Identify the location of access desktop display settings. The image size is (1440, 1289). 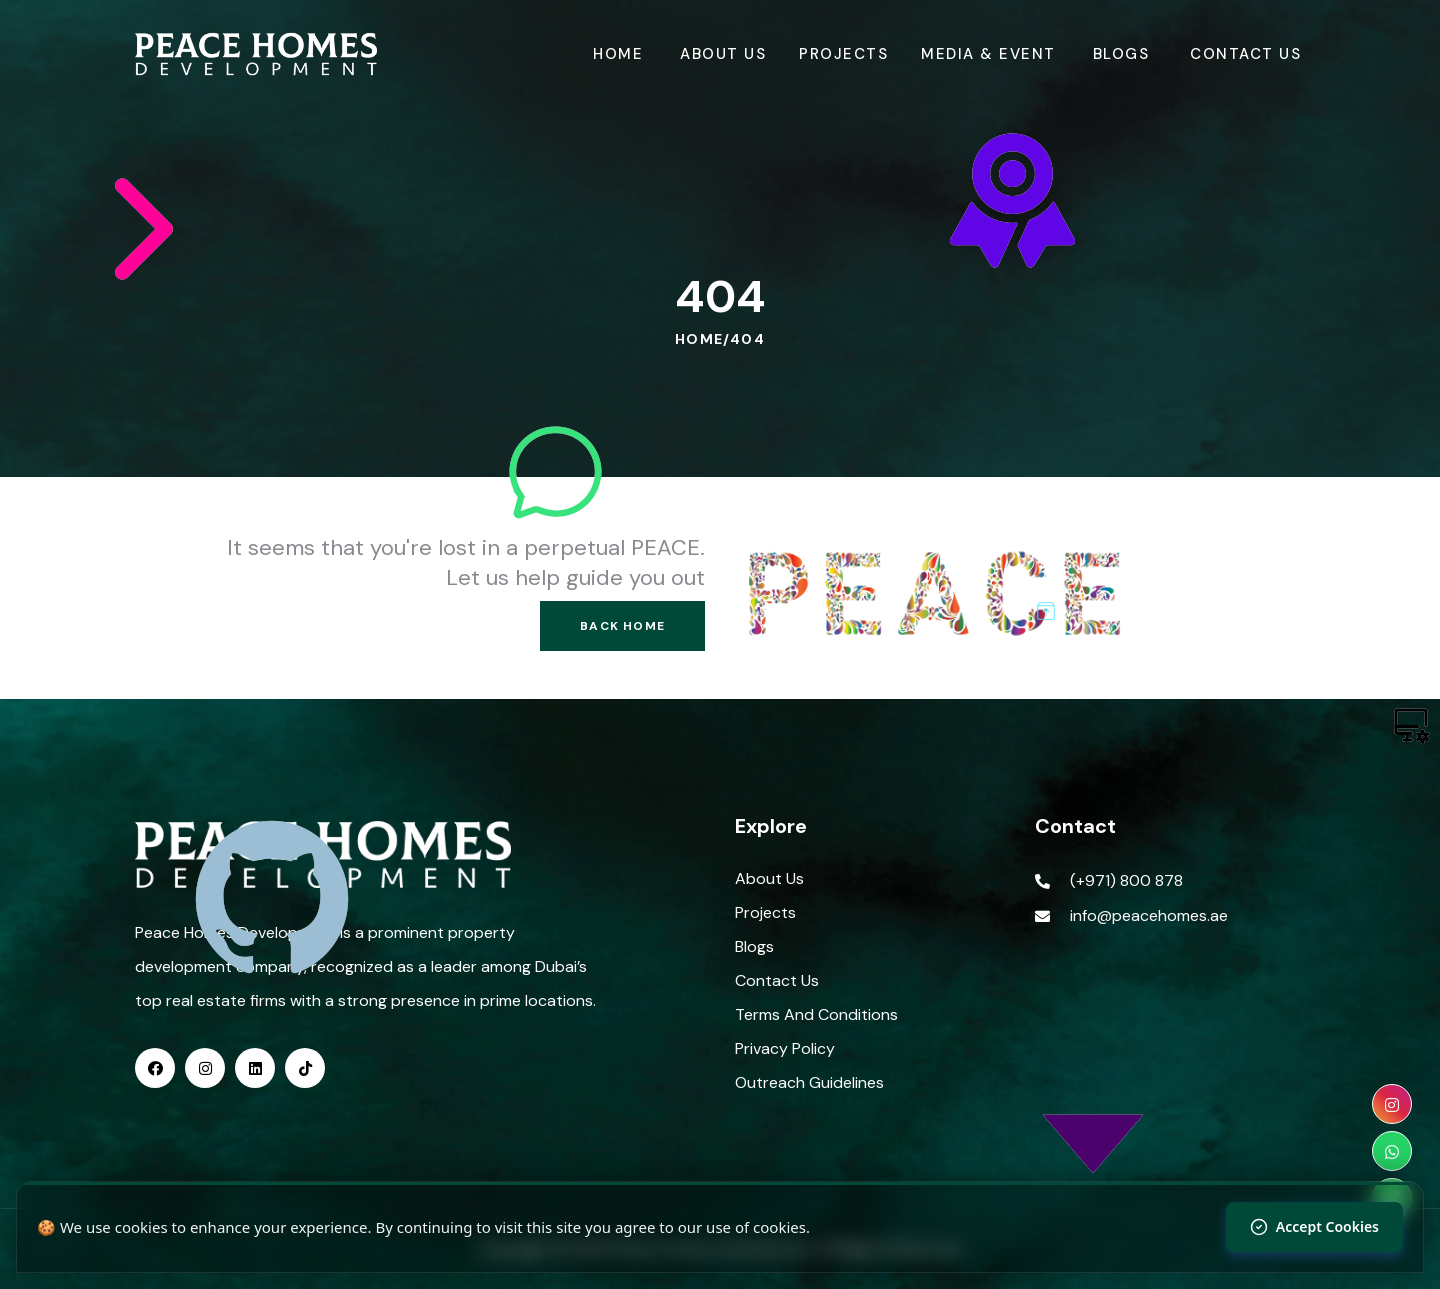
(1411, 725).